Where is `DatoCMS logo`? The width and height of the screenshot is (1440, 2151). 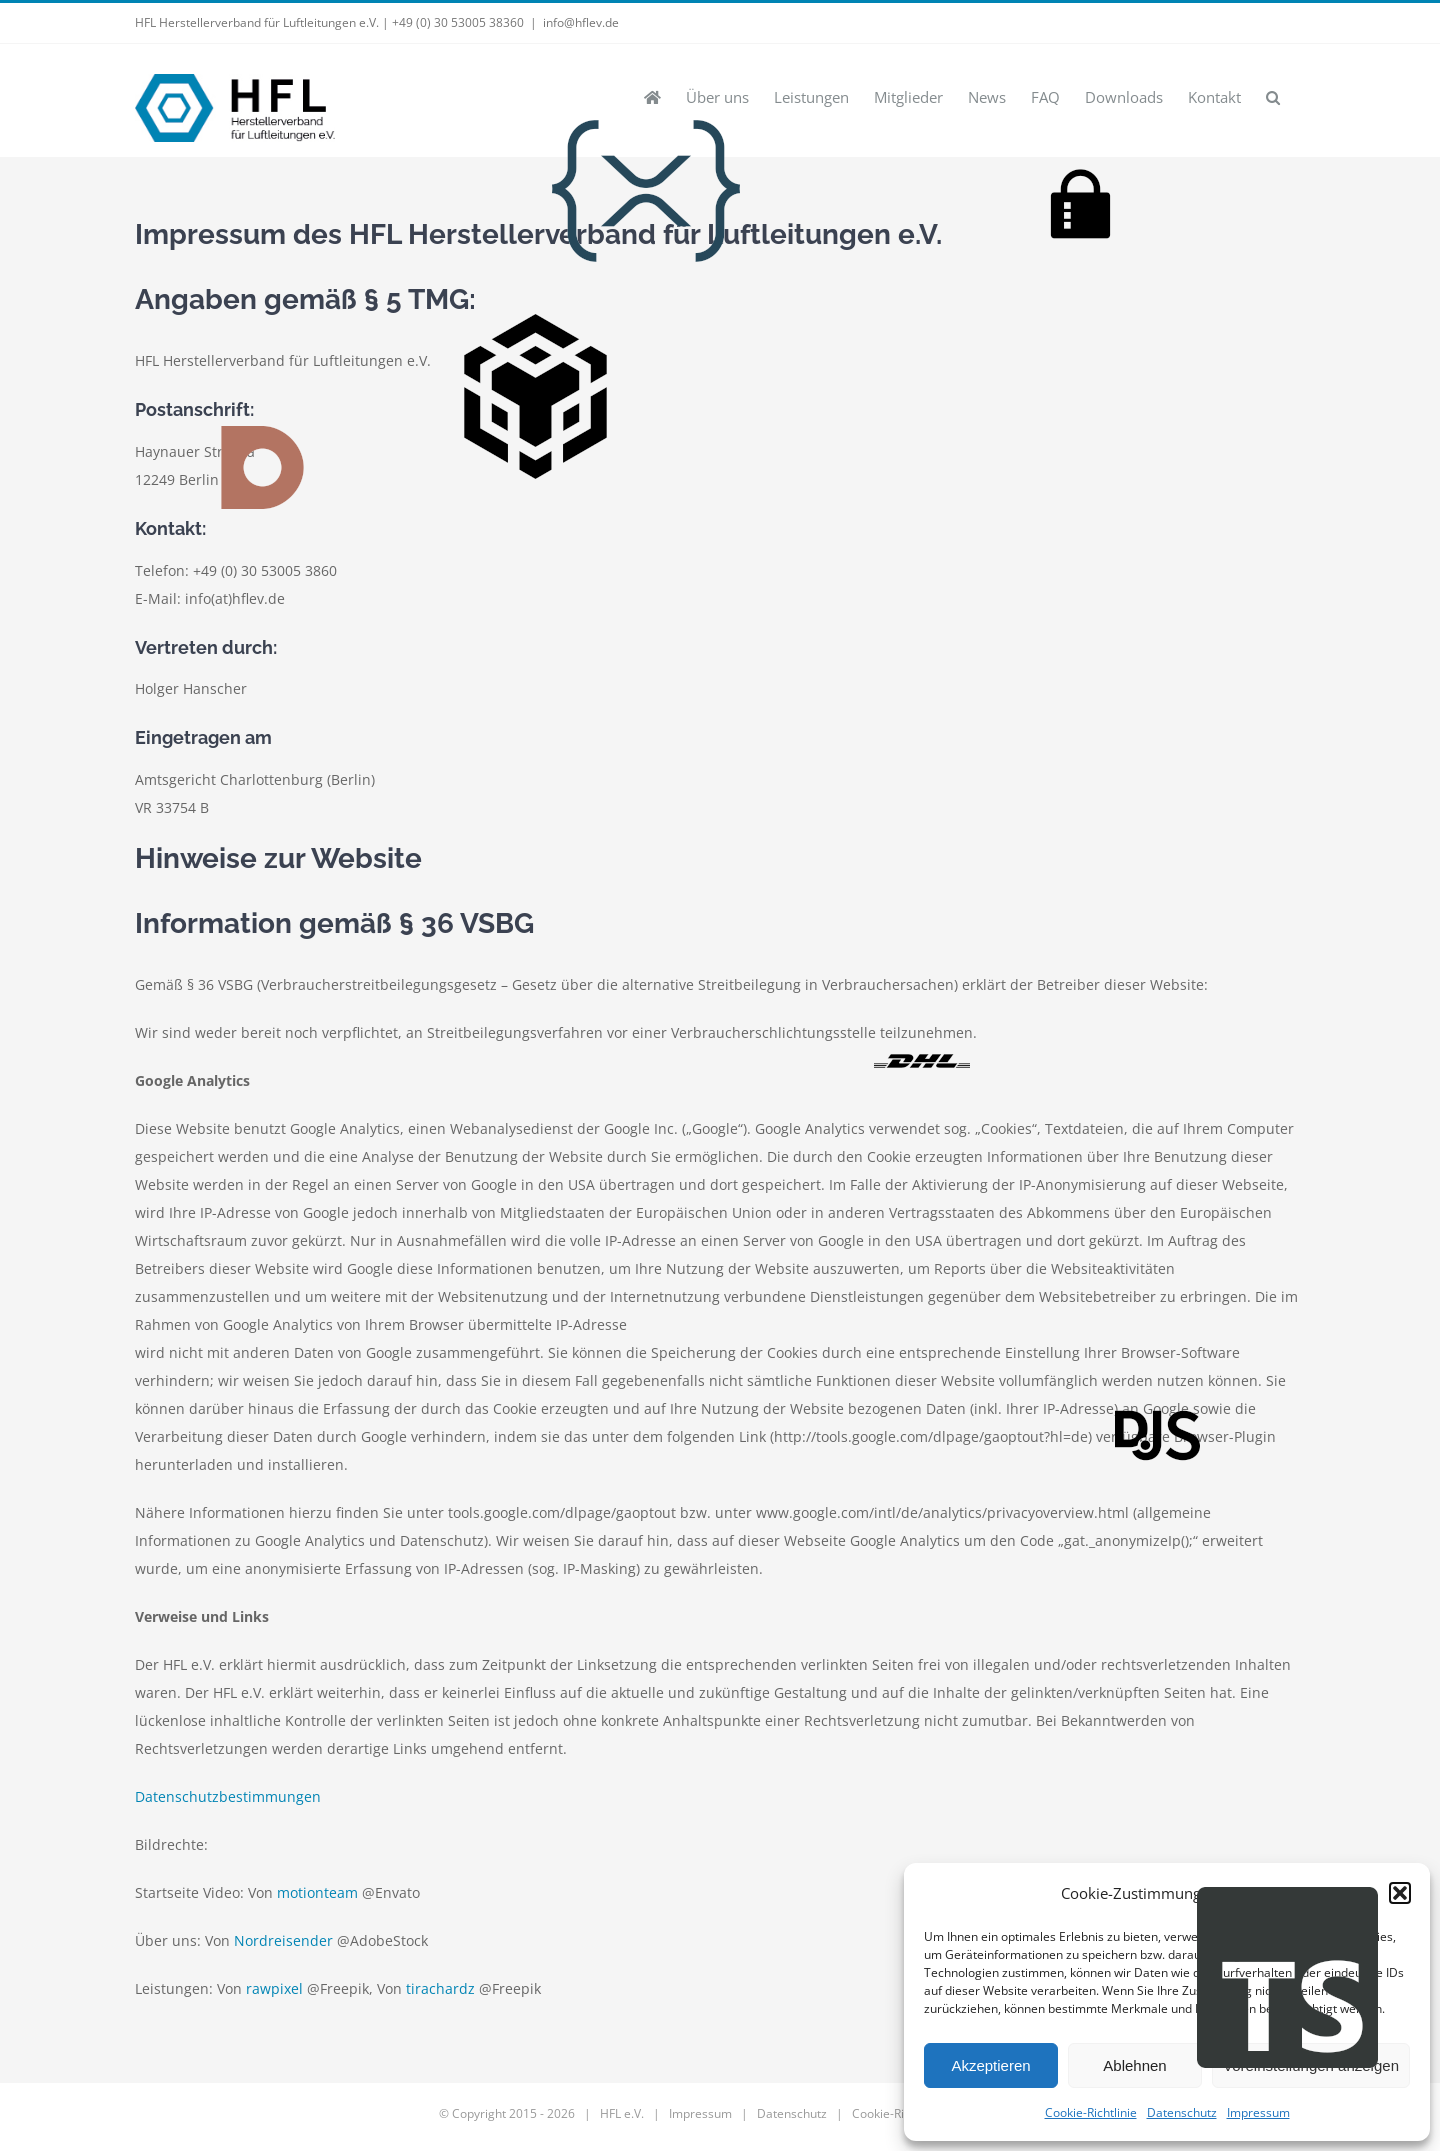 DatoCMS logo is located at coordinates (262, 467).